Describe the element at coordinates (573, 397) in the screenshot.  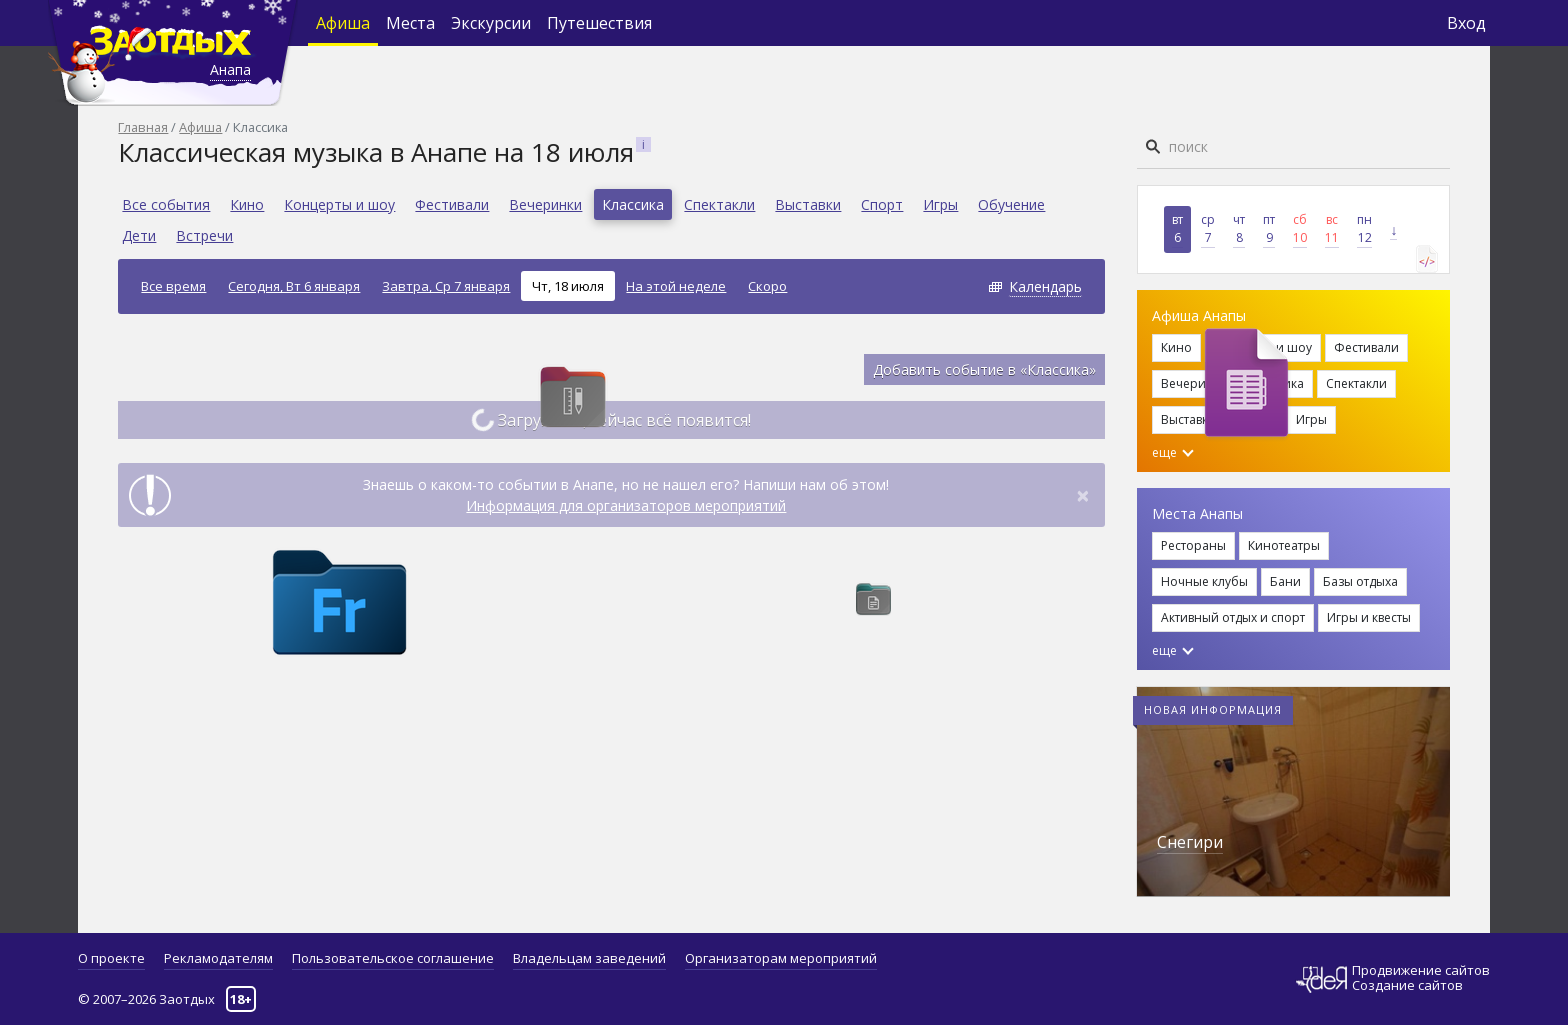
I see `open templates folder` at that location.